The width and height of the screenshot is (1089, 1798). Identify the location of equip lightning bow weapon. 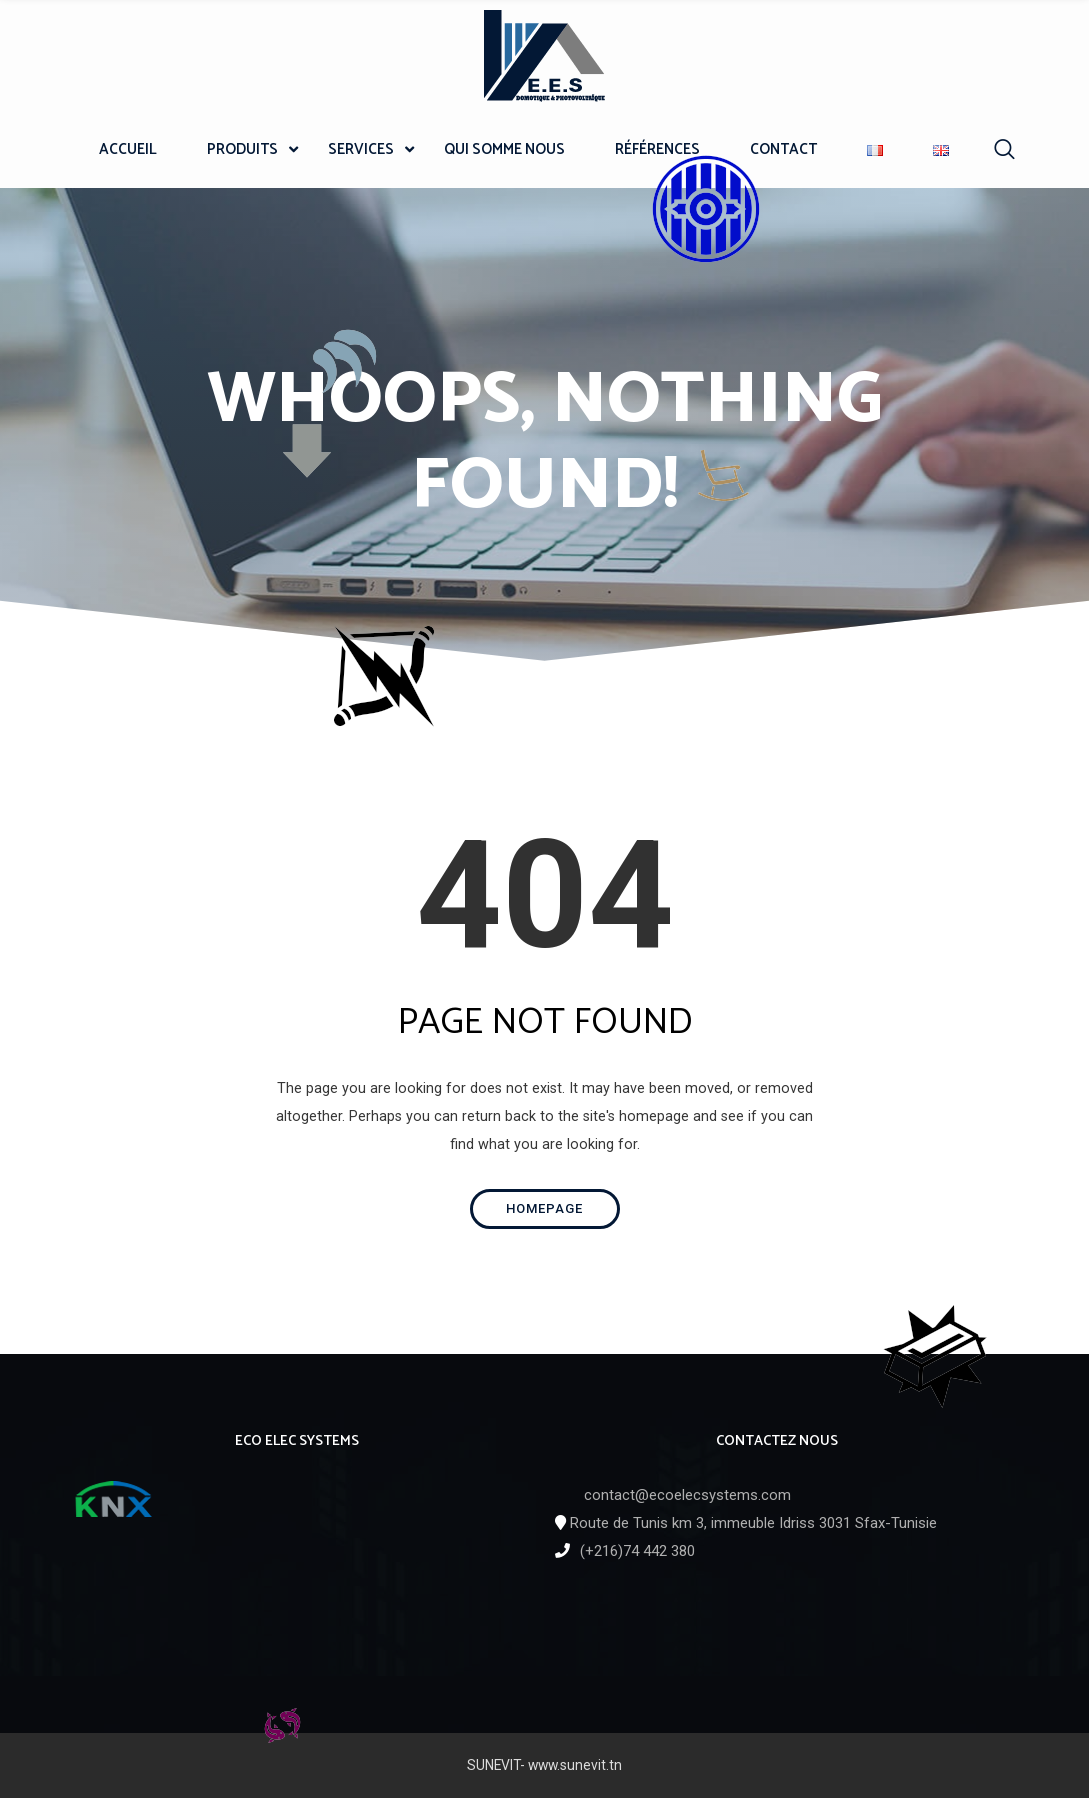
(384, 676).